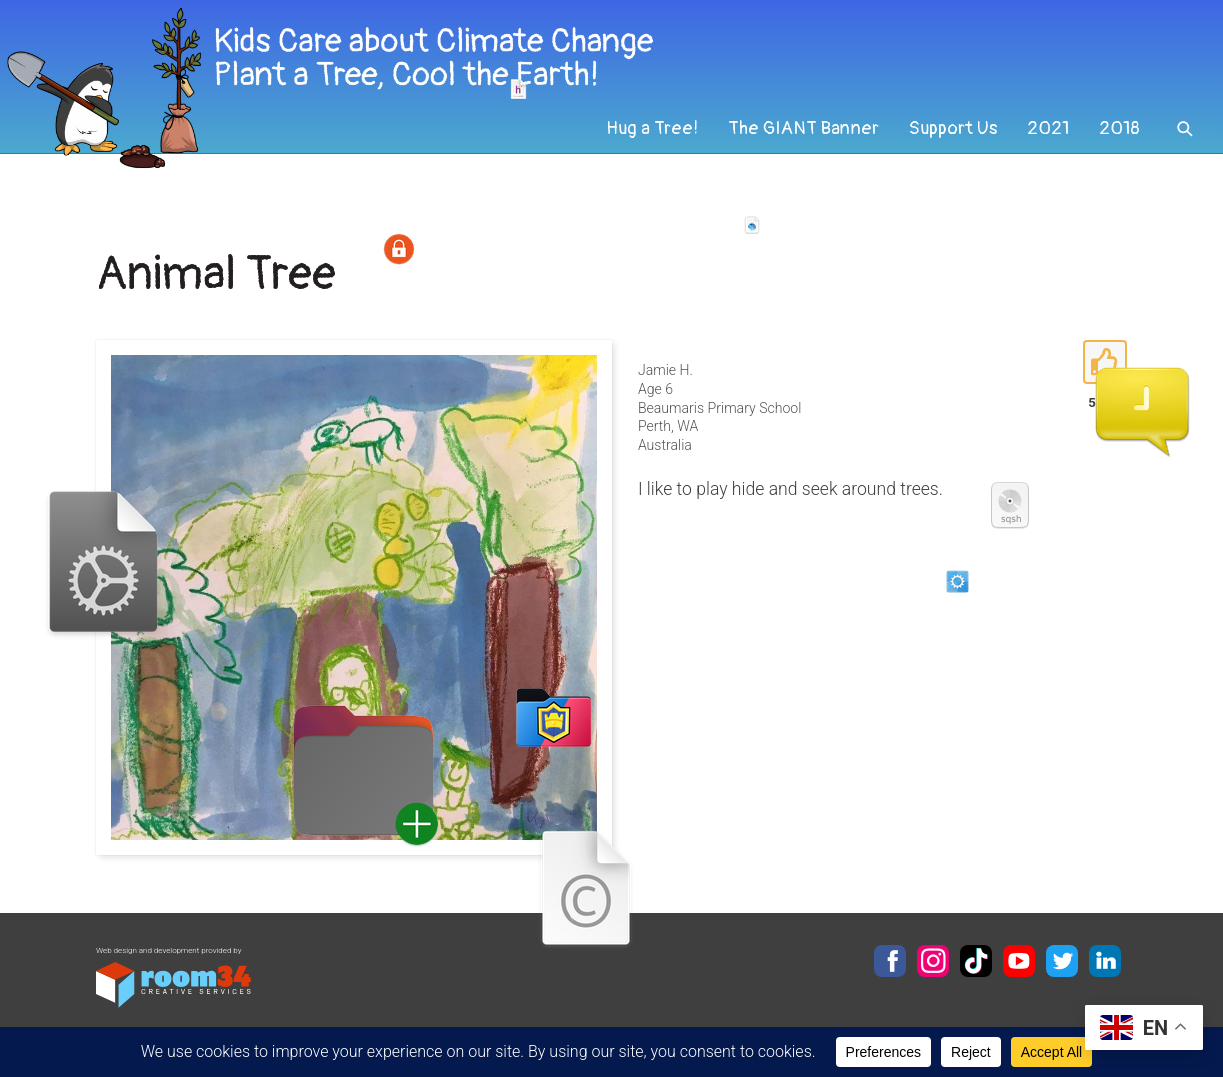 The height and width of the screenshot is (1077, 1223). Describe the element at coordinates (103, 564) in the screenshot. I see `a desktop application or executable file` at that location.